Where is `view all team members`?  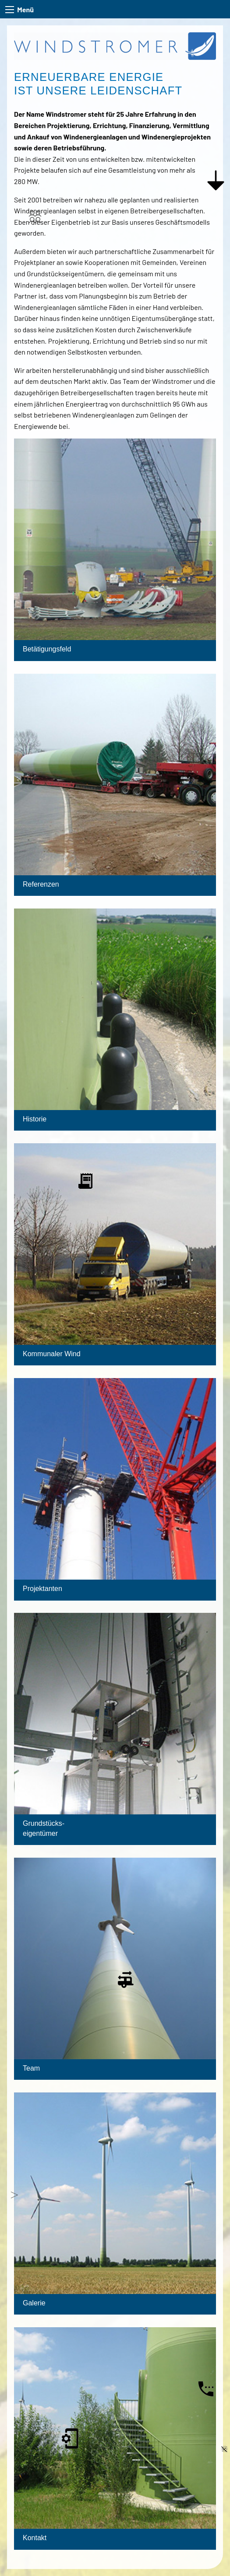 view all team members is located at coordinates (35, 217).